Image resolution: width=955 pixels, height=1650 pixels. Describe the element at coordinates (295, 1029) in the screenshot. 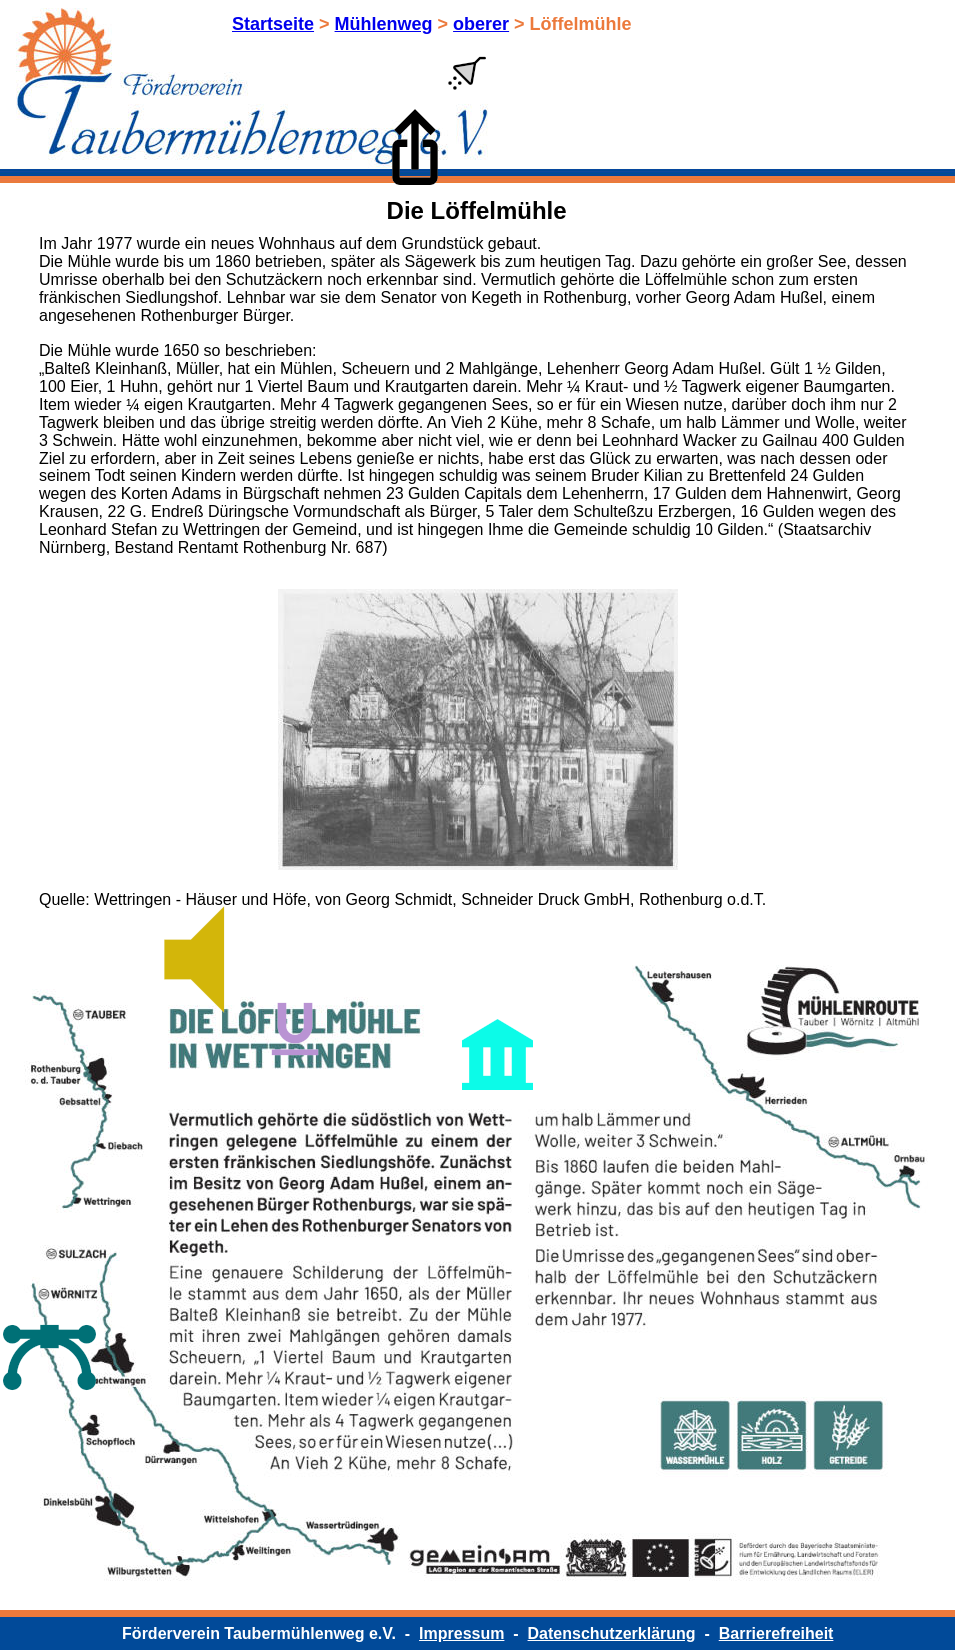

I see `apply underline formatting to selected text` at that location.